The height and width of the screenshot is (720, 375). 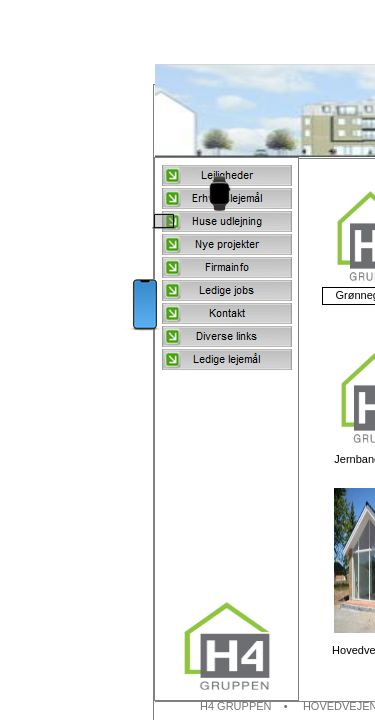 What do you see at coordinates (164, 221) in the screenshot?
I see `access this device in the sidebar` at bounding box center [164, 221].